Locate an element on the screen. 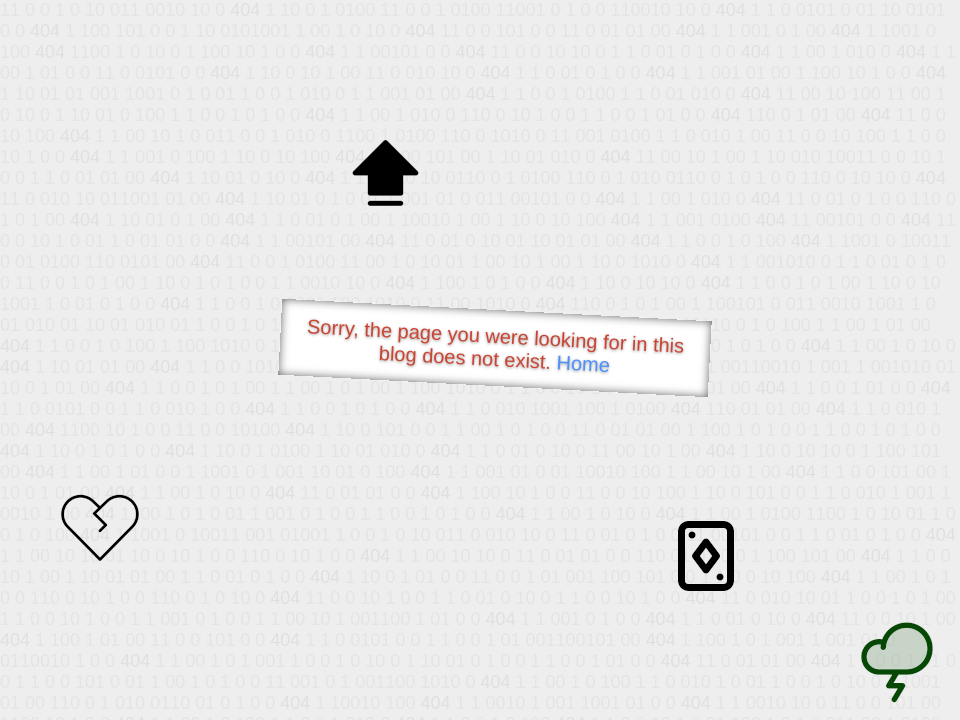  indicates thunderstorm or severe weather conditions is located at coordinates (897, 661).